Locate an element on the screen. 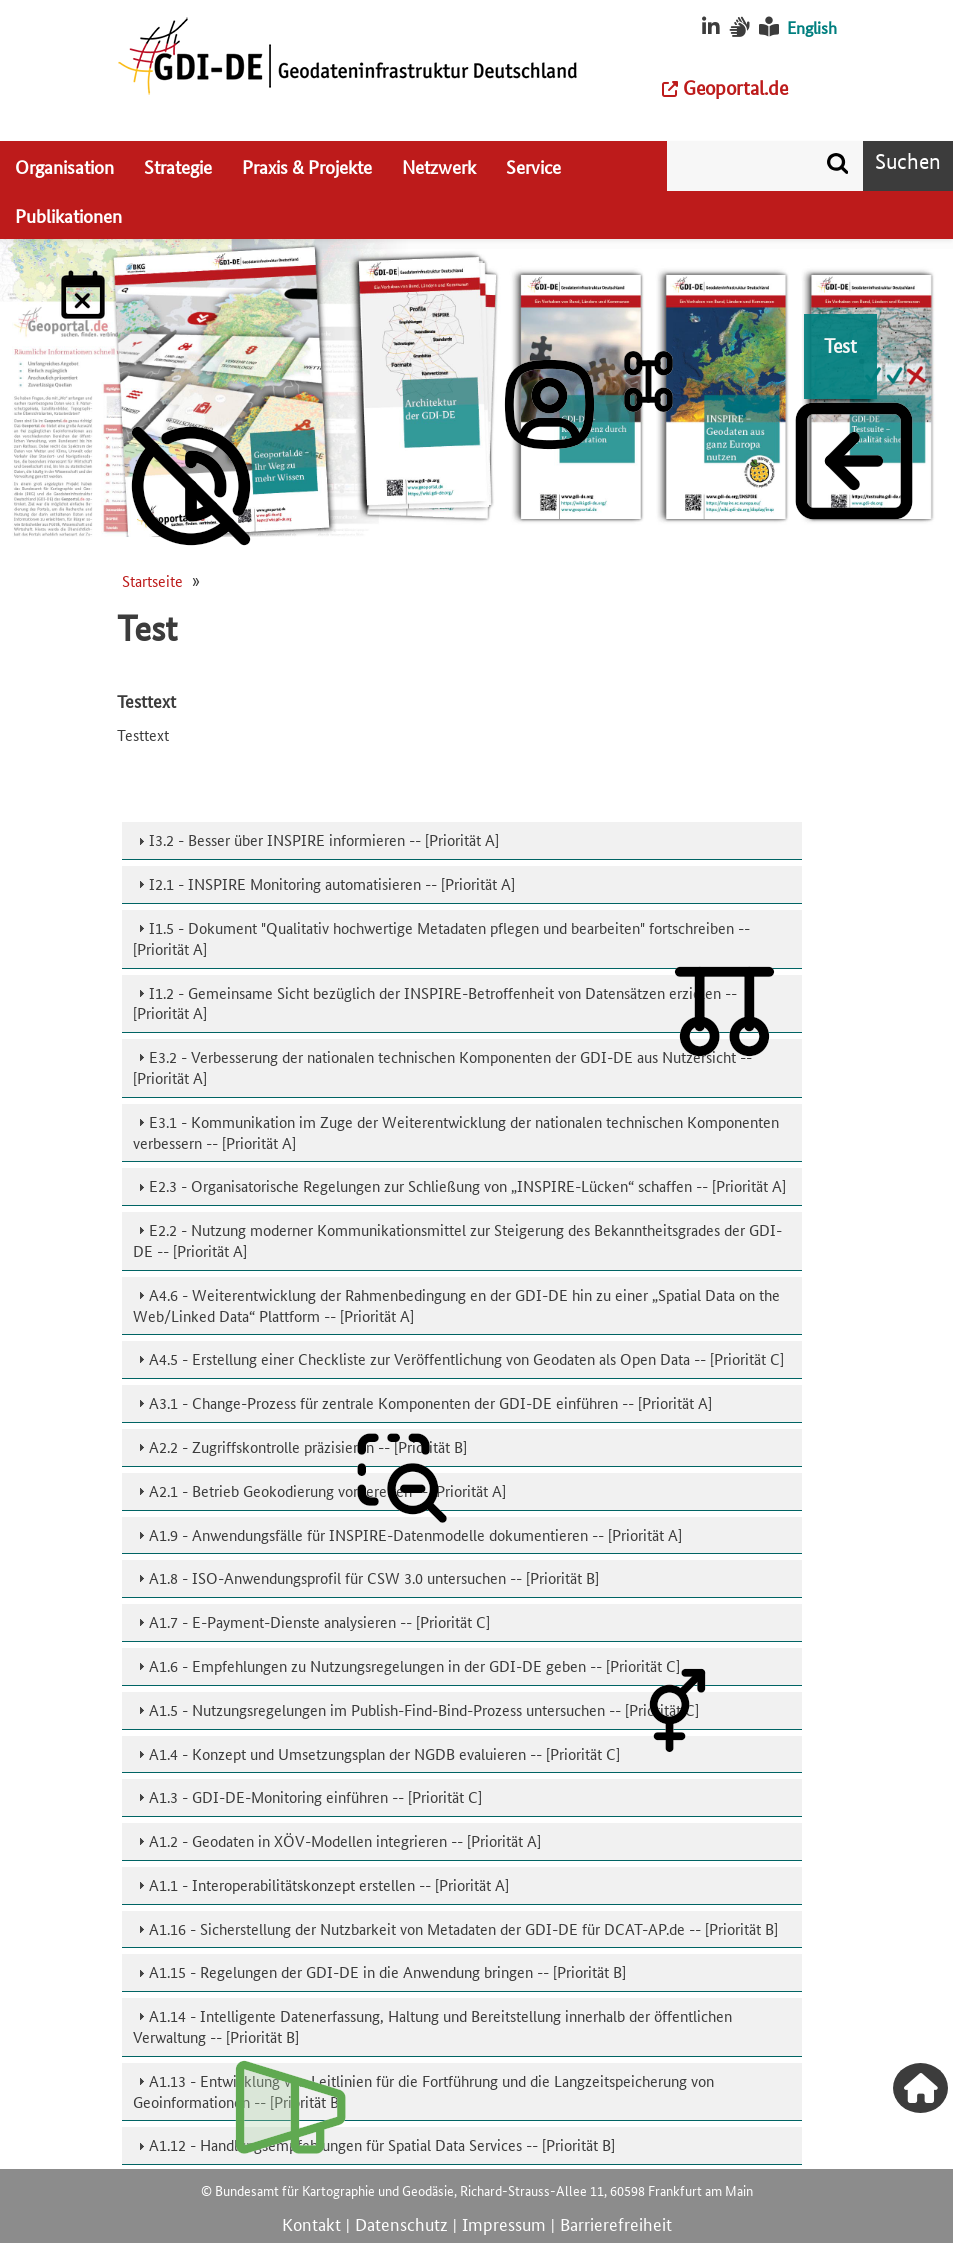  a cancelled or unavailable calendar event is located at coordinates (83, 297).